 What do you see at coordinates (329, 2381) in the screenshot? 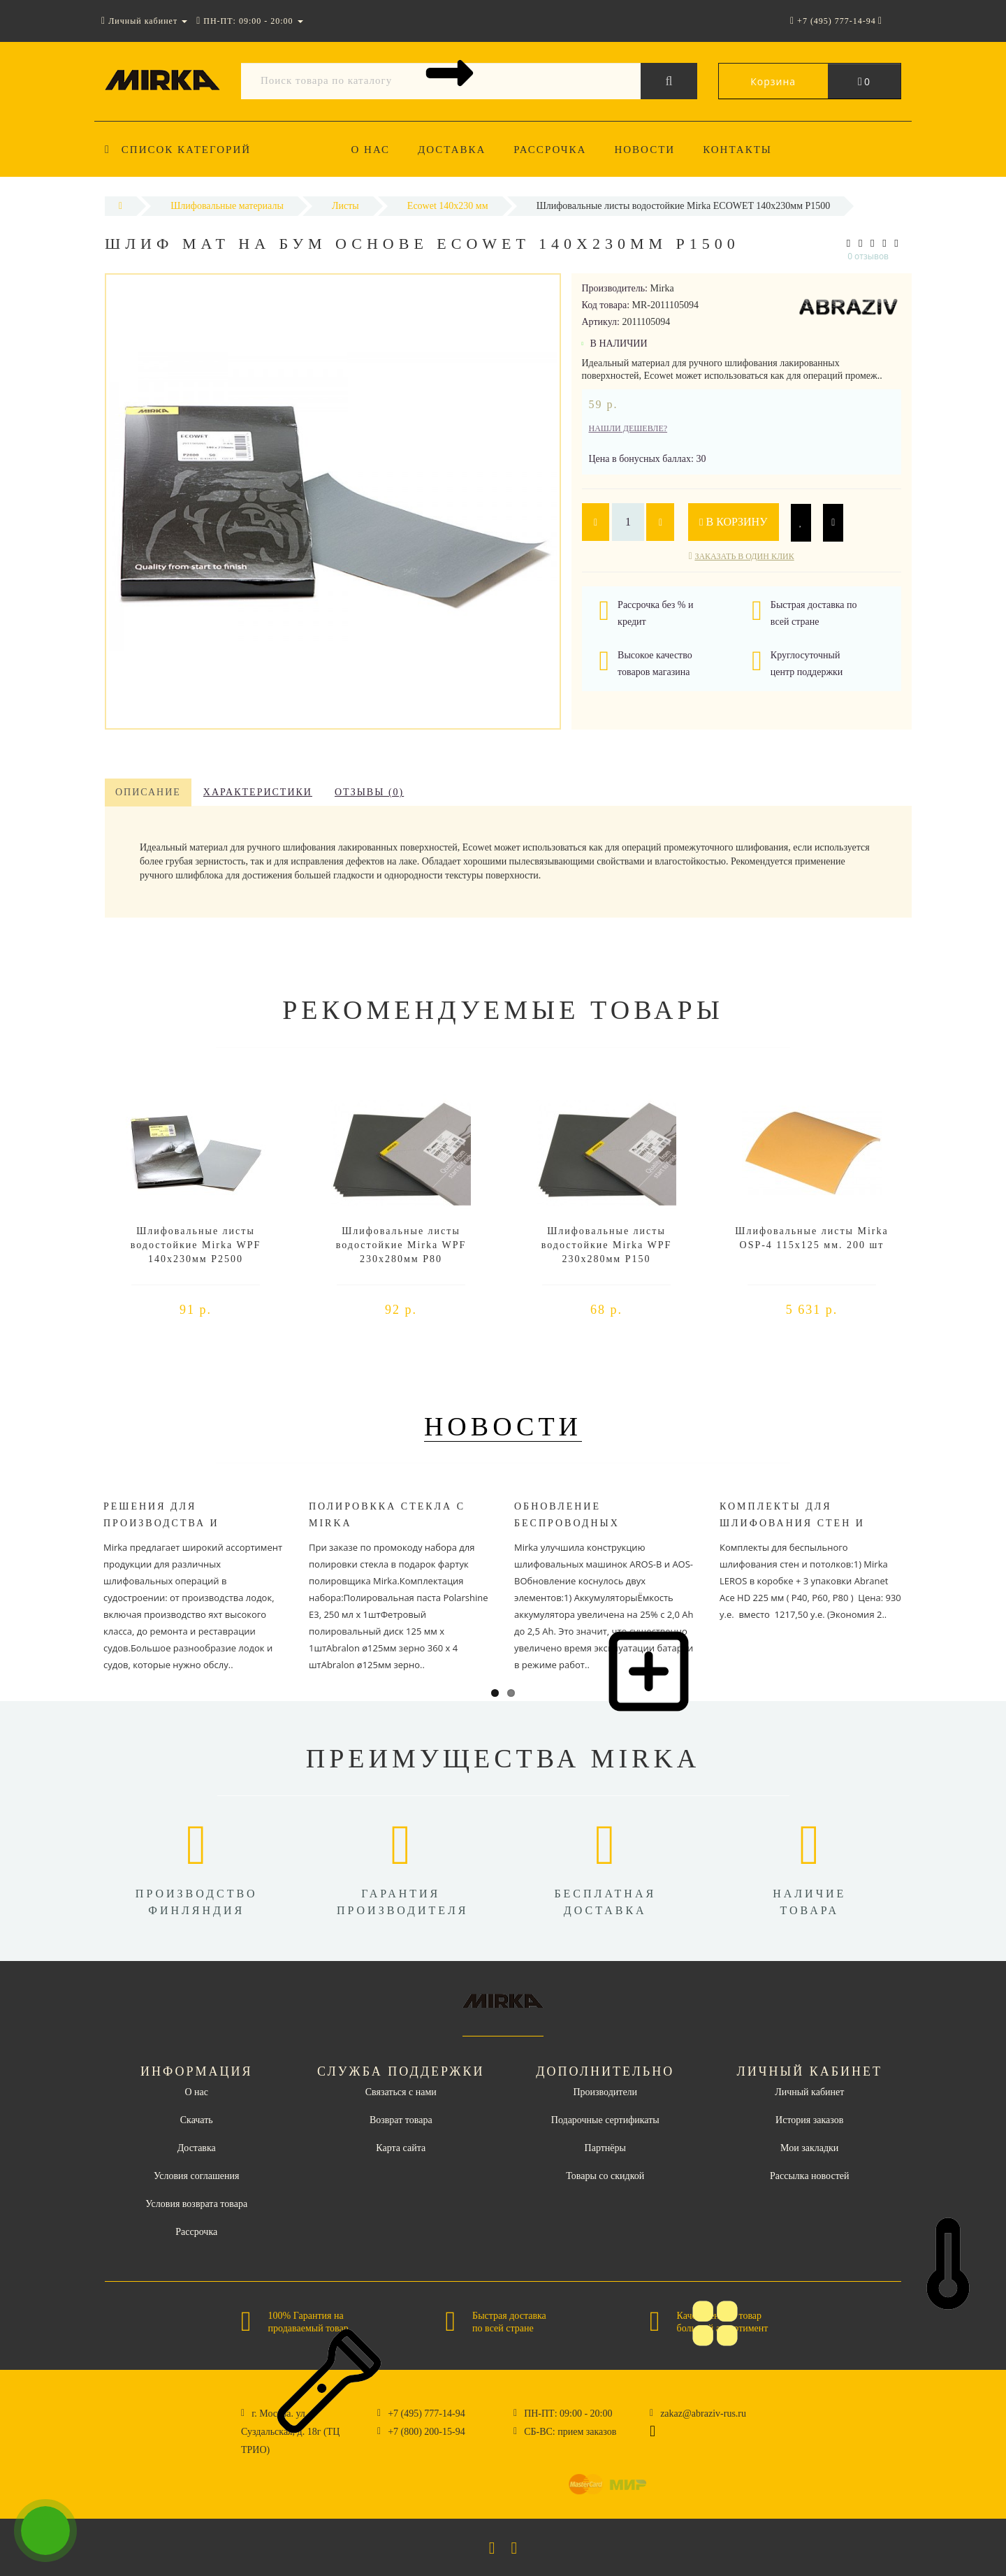
I see `toggle flashlight on/off` at bounding box center [329, 2381].